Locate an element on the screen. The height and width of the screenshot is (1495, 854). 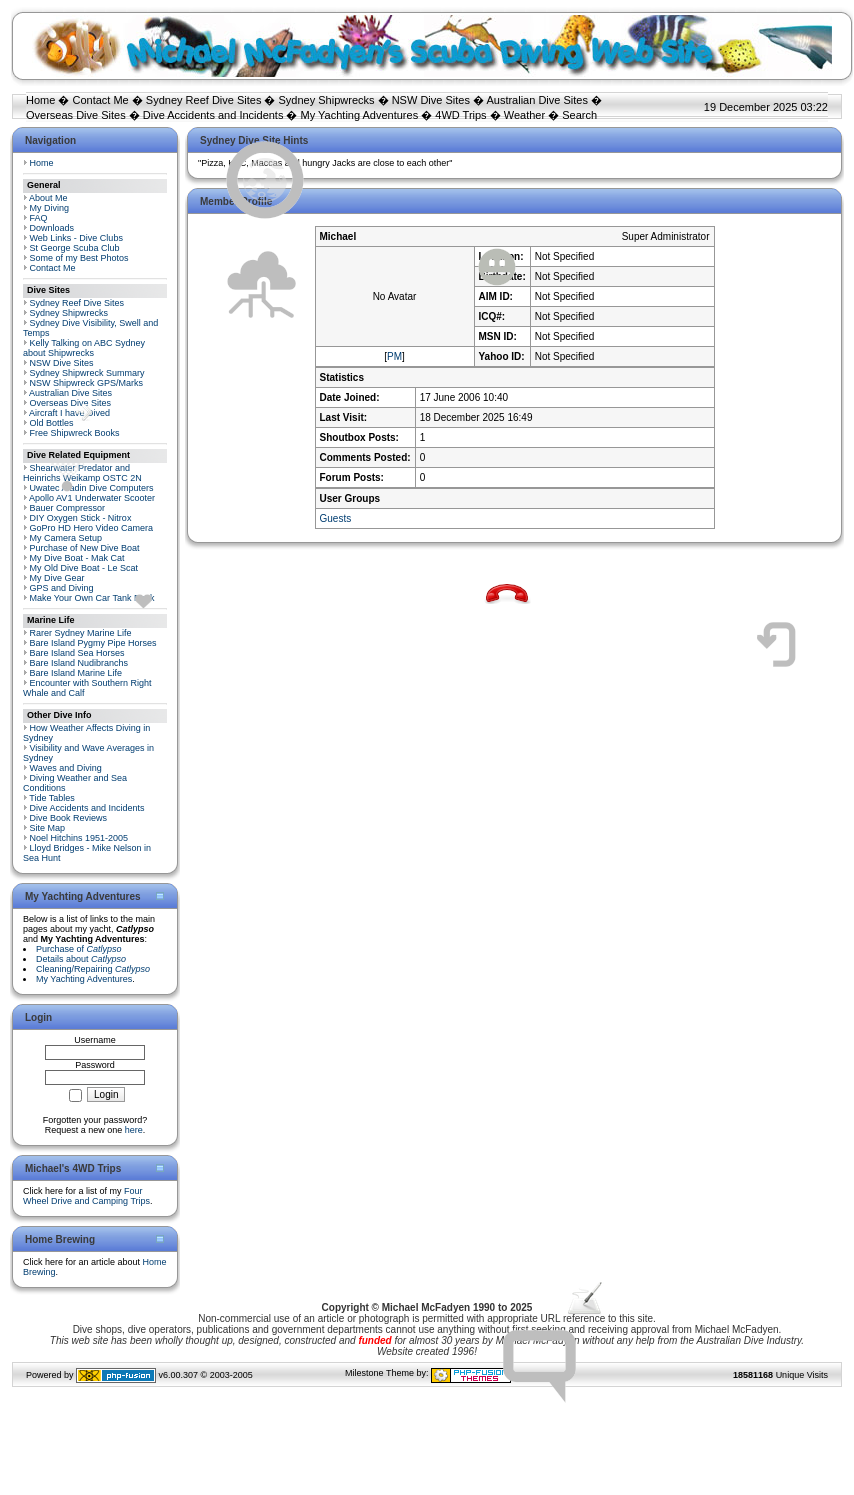
end the current call is located at coordinates (507, 587).